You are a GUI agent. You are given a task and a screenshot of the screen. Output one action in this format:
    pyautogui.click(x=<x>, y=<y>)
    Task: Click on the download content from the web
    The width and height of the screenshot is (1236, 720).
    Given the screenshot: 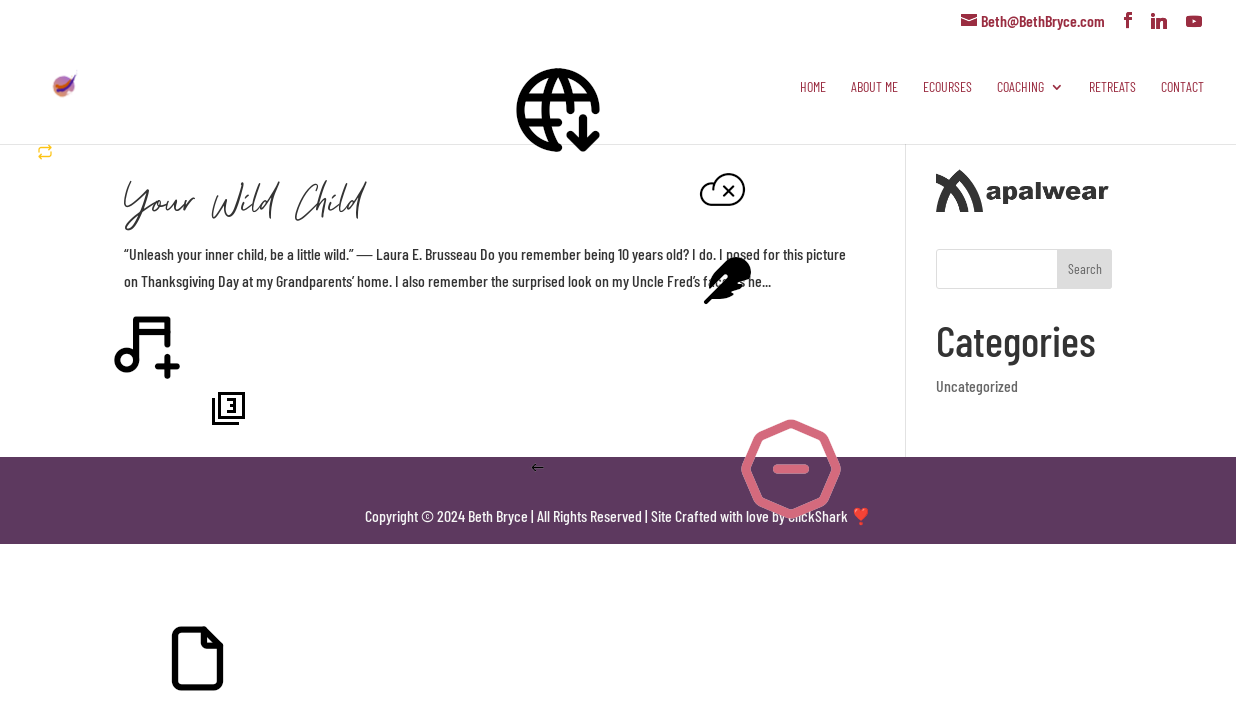 What is the action you would take?
    pyautogui.click(x=558, y=110)
    